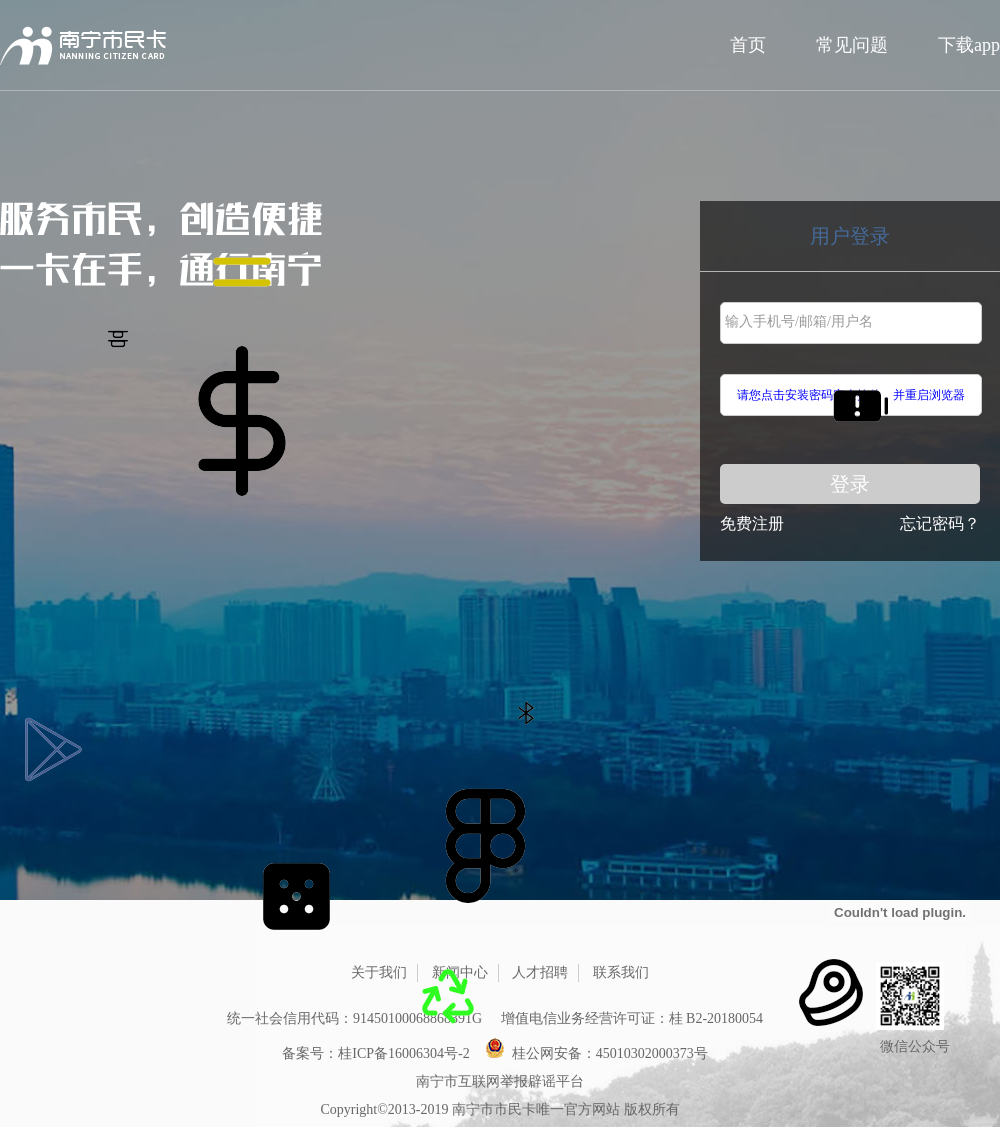 The height and width of the screenshot is (1127, 1000). I want to click on toggle bluetooth connectivity on or off, so click(526, 713).